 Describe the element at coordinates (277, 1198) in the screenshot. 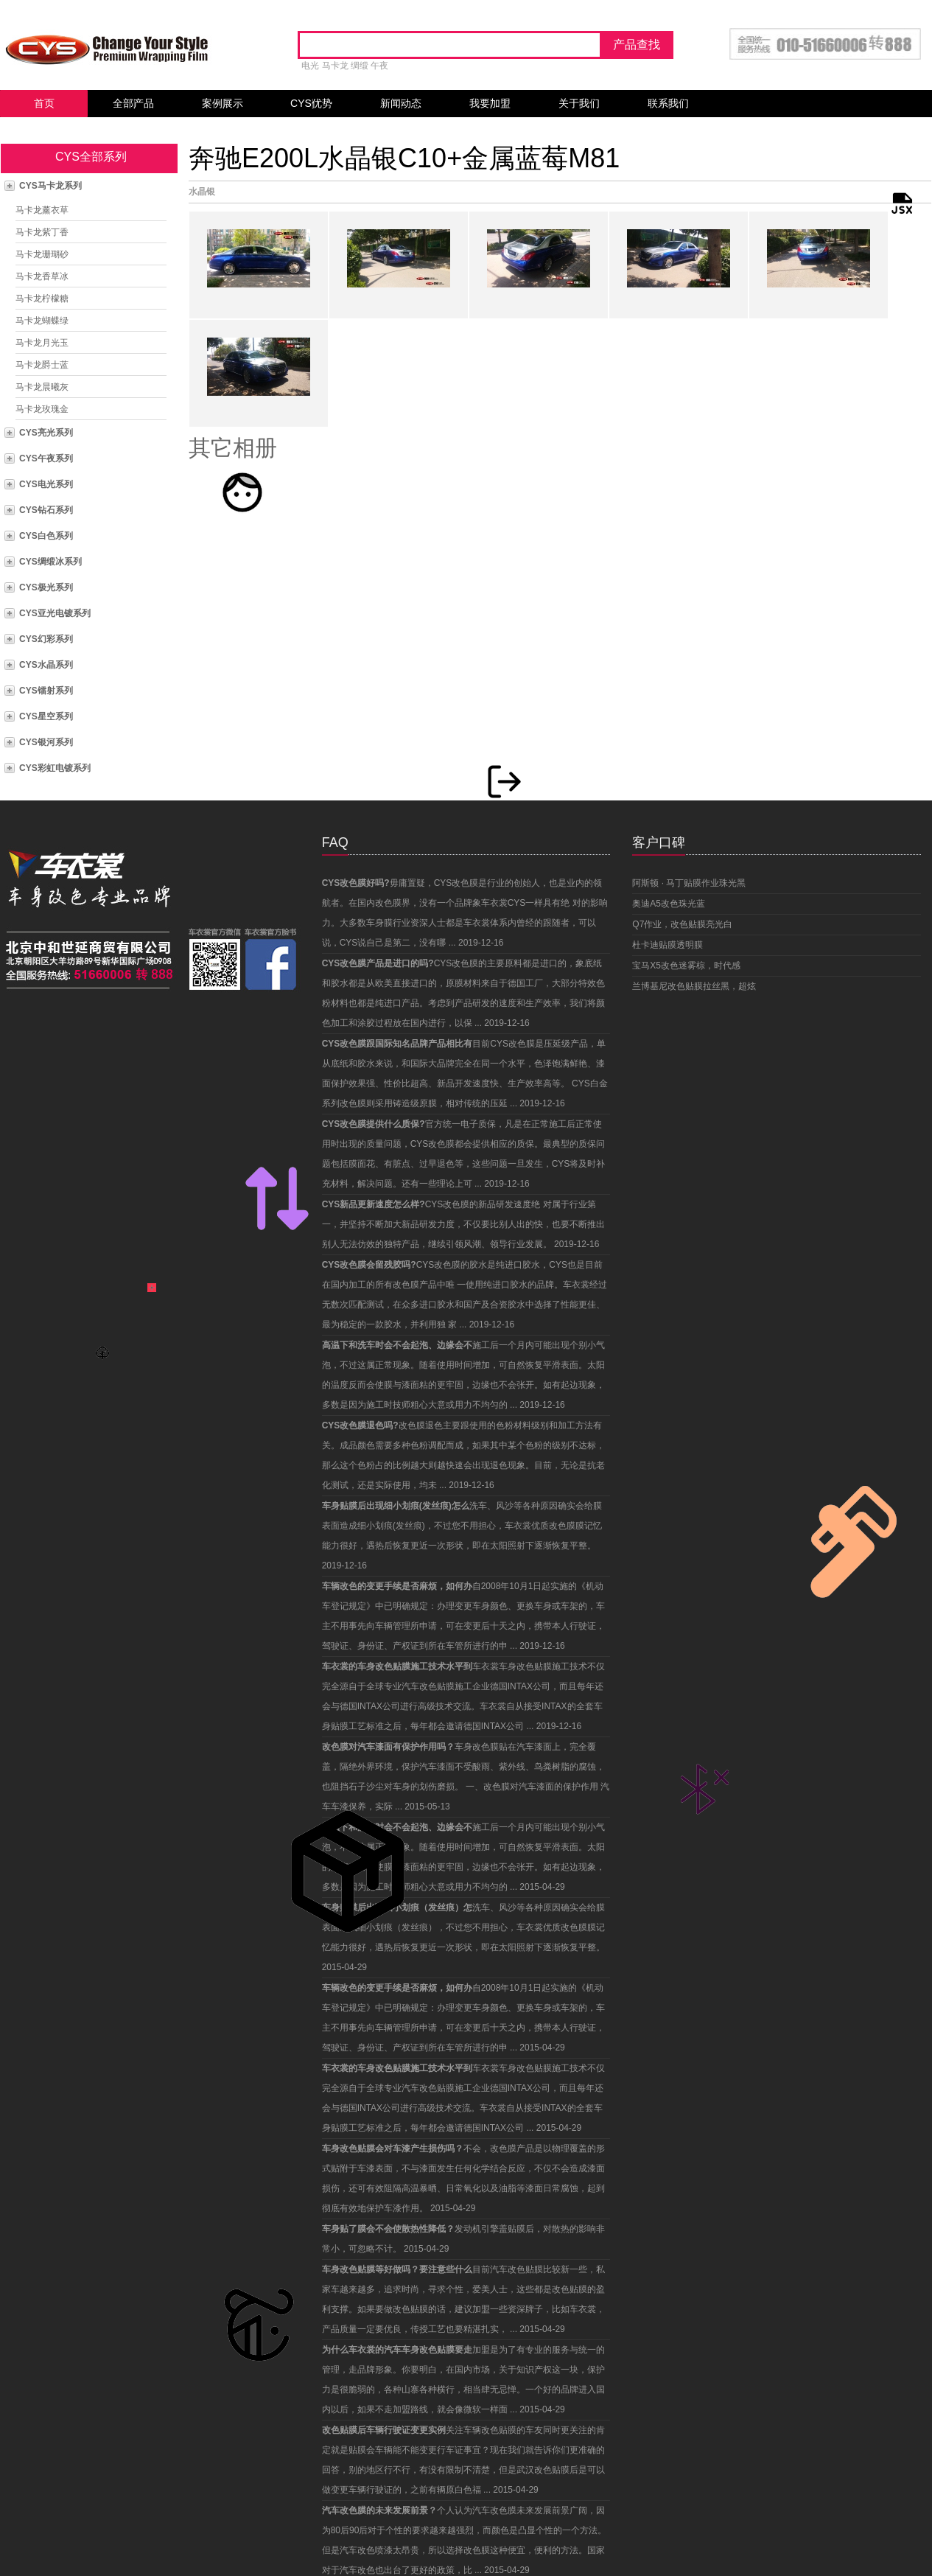

I see `sort items in ascending or descending order` at that location.